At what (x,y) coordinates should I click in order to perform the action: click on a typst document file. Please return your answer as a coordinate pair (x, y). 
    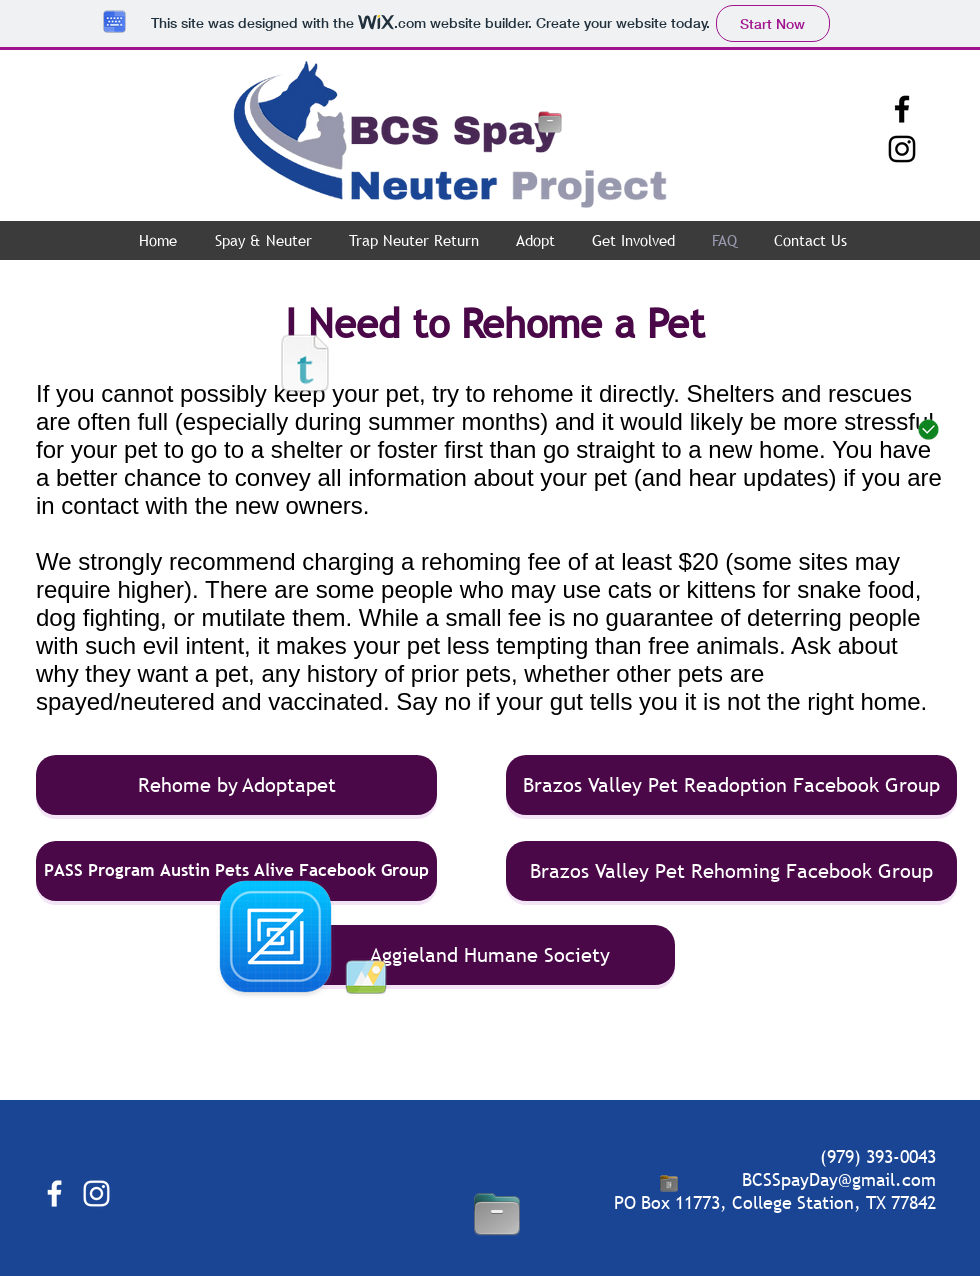
    Looking at the image, I should click on (305, 363).